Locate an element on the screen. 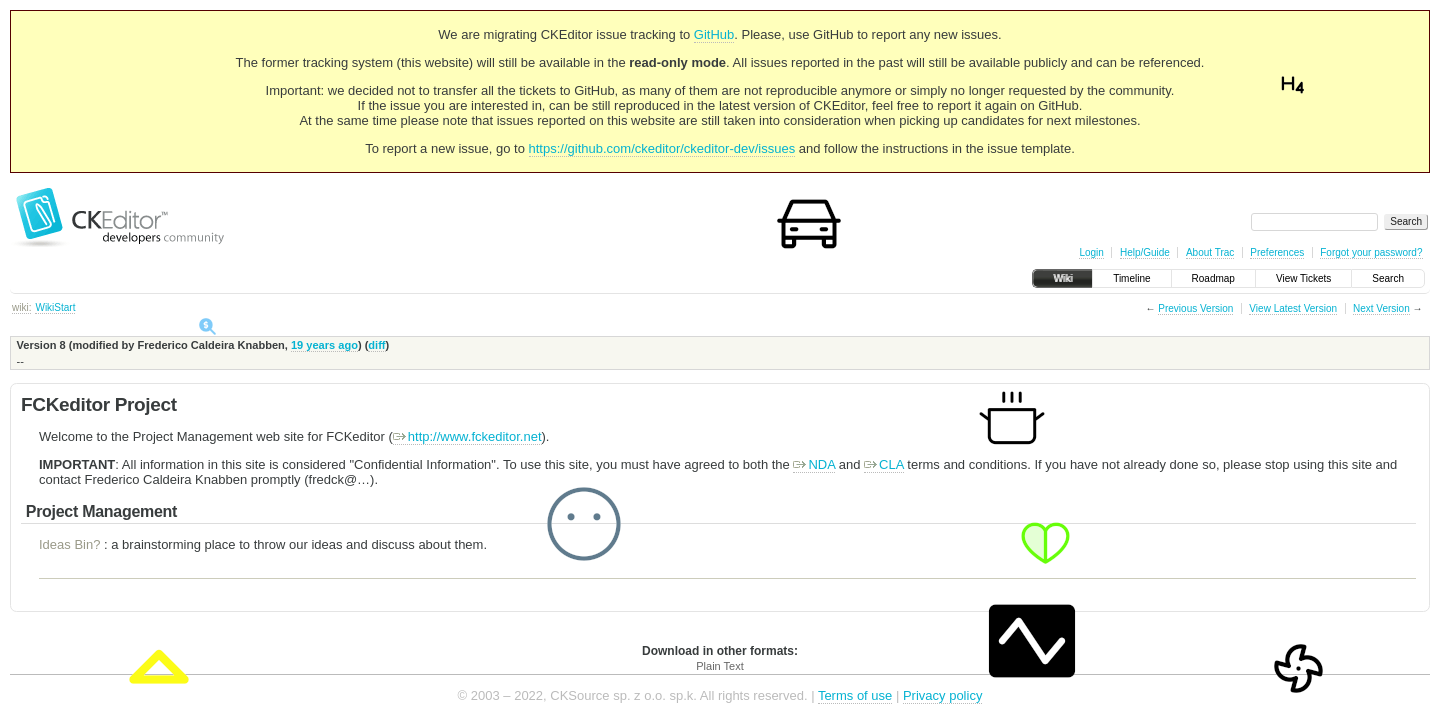 This screenshot has height=726, width=1440. adjust fan or ventilation settings is located at coordinates (1298, 668).